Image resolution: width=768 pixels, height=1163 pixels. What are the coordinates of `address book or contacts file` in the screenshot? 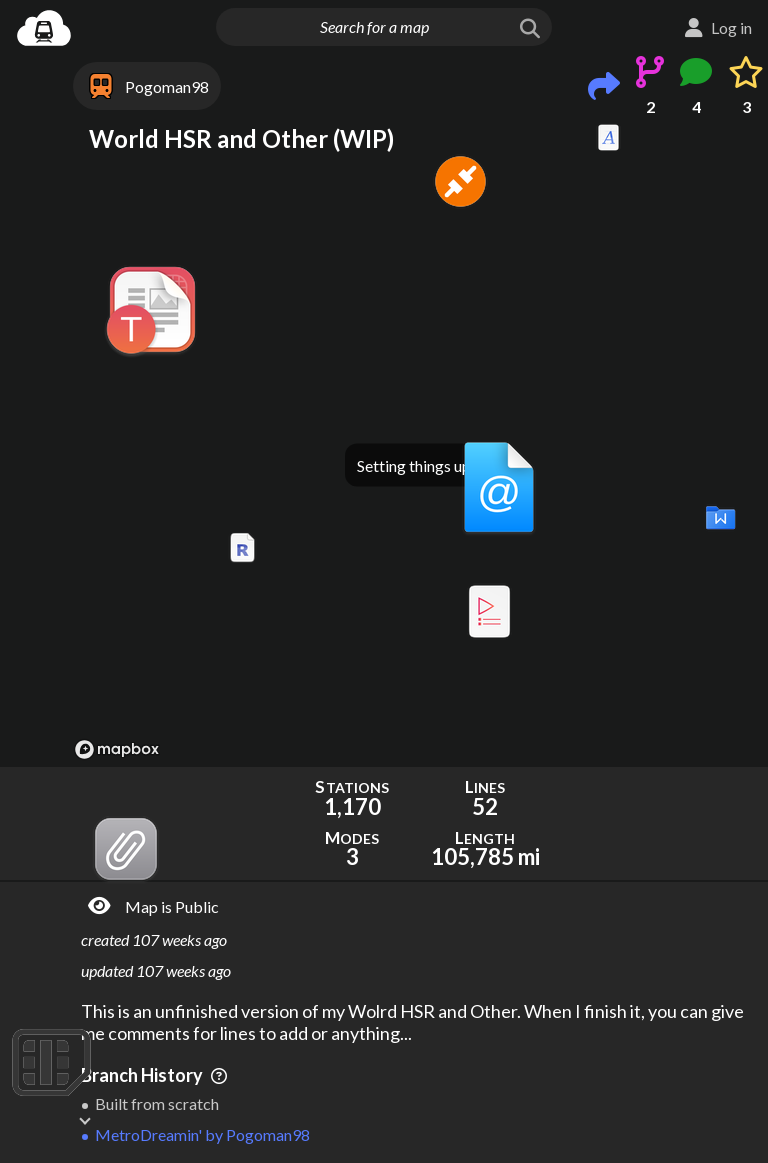 It's located at (499, 489).